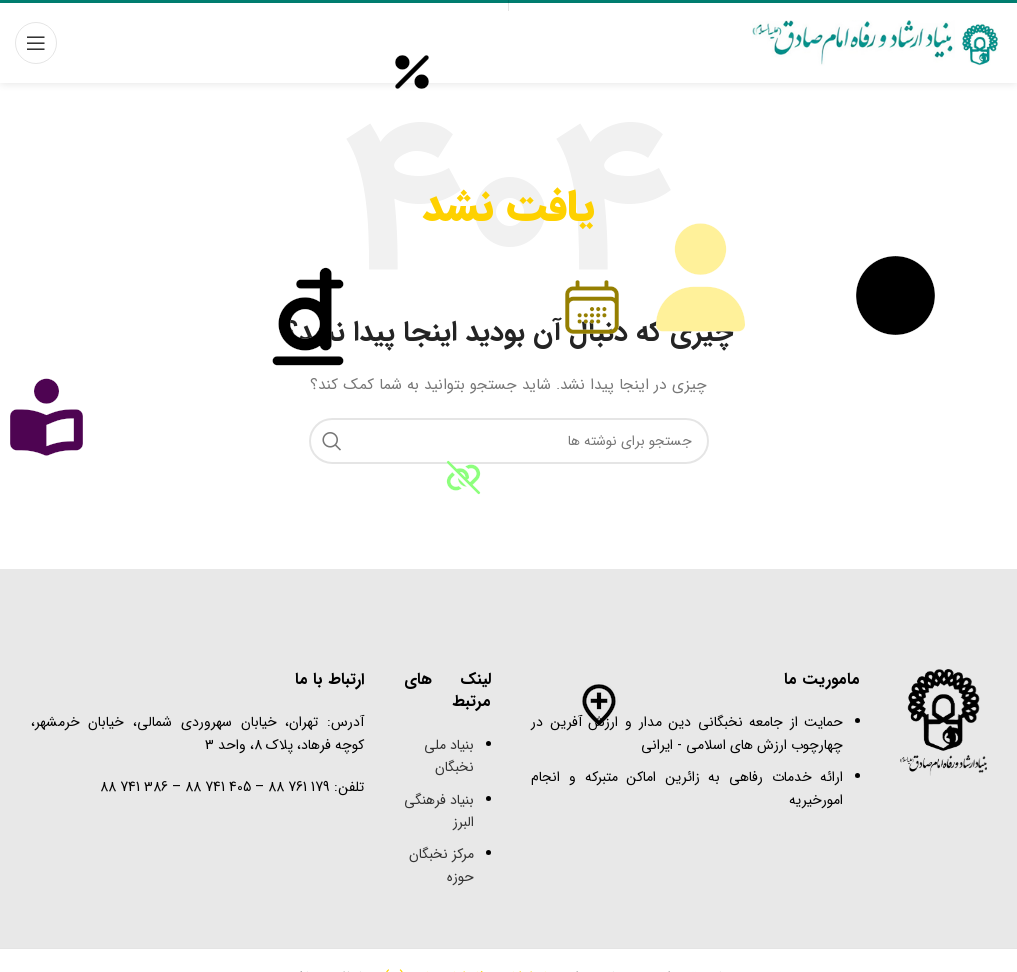 The height and width of the screenshot is (972, 1017). What do you see at coordinates (412, 72) in the screenshot?
I see `view discount or sale pricing` at bounding box center [412, 72].